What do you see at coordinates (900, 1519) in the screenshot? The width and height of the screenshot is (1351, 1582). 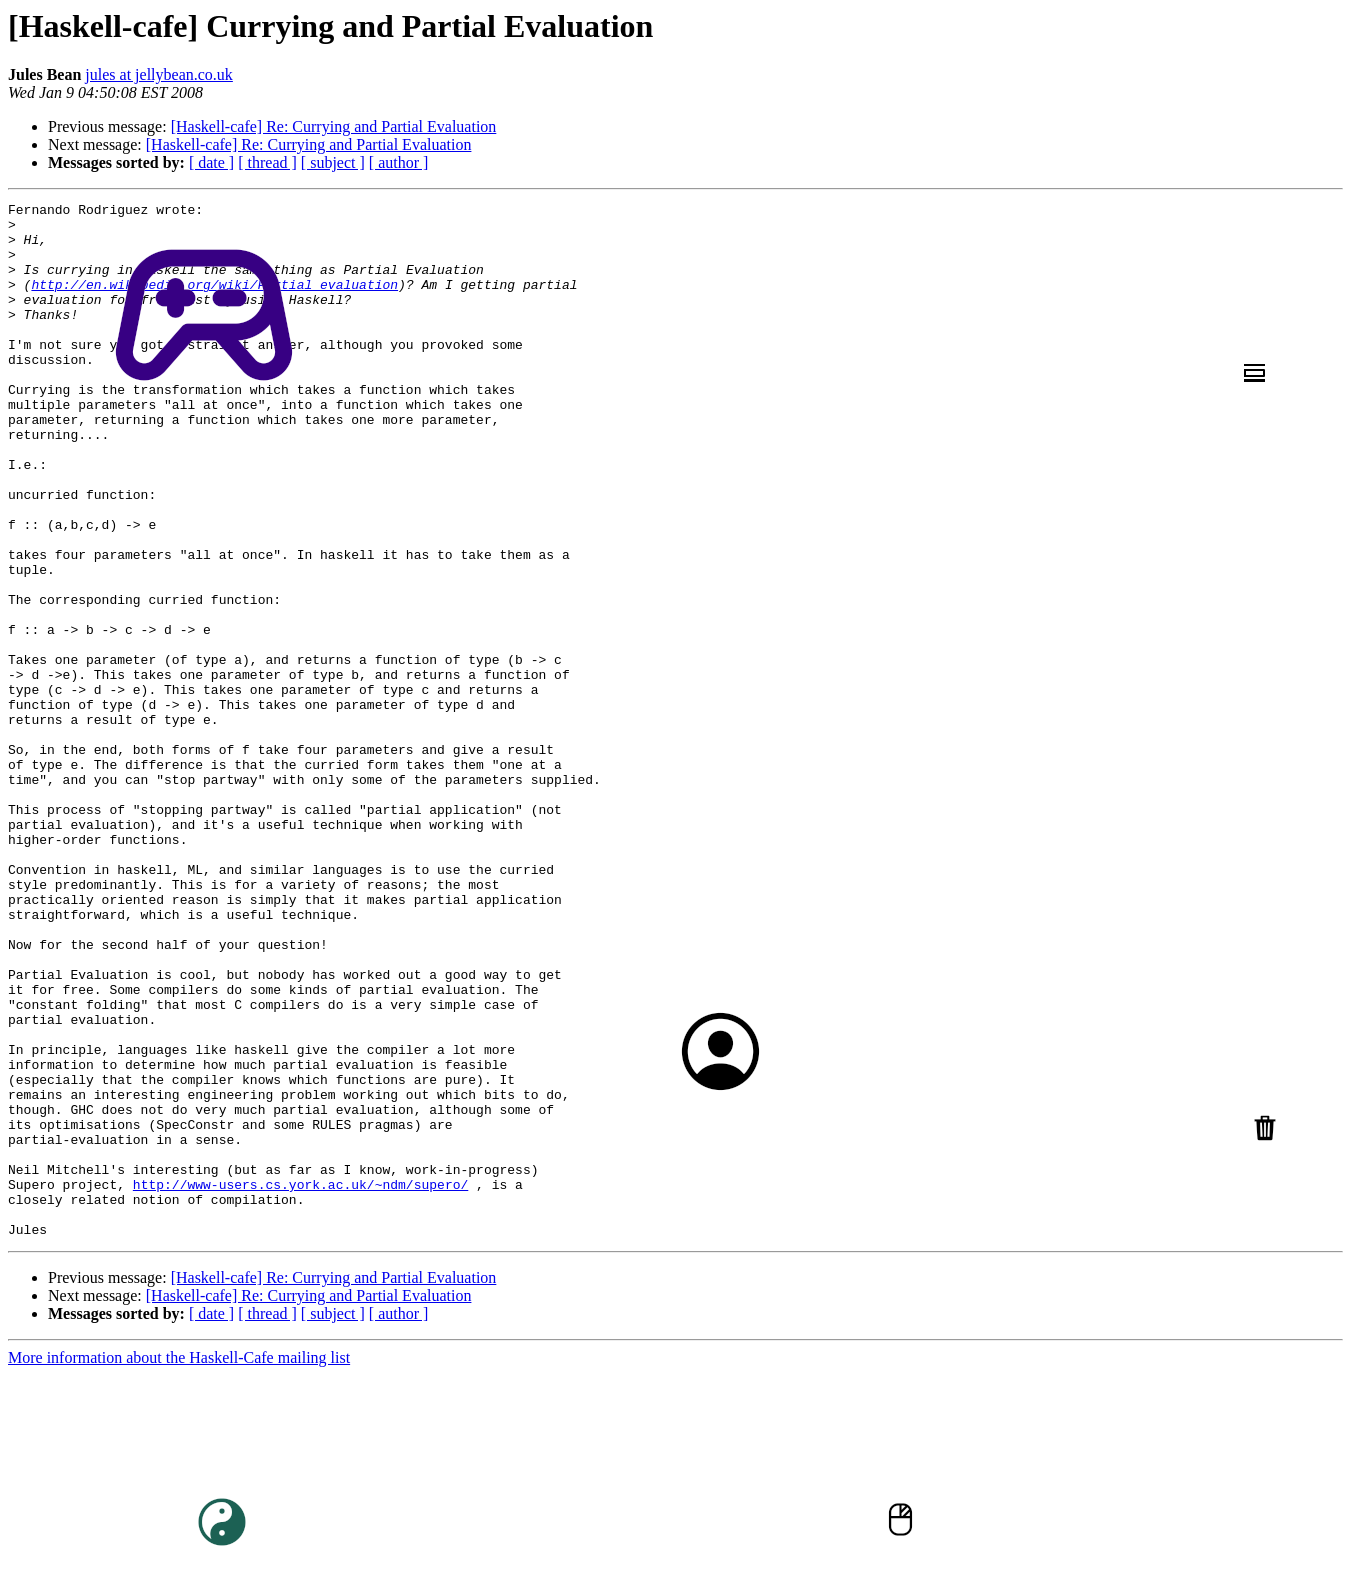 I see `right-click to open context menu` at bounding box center [900, 1519].